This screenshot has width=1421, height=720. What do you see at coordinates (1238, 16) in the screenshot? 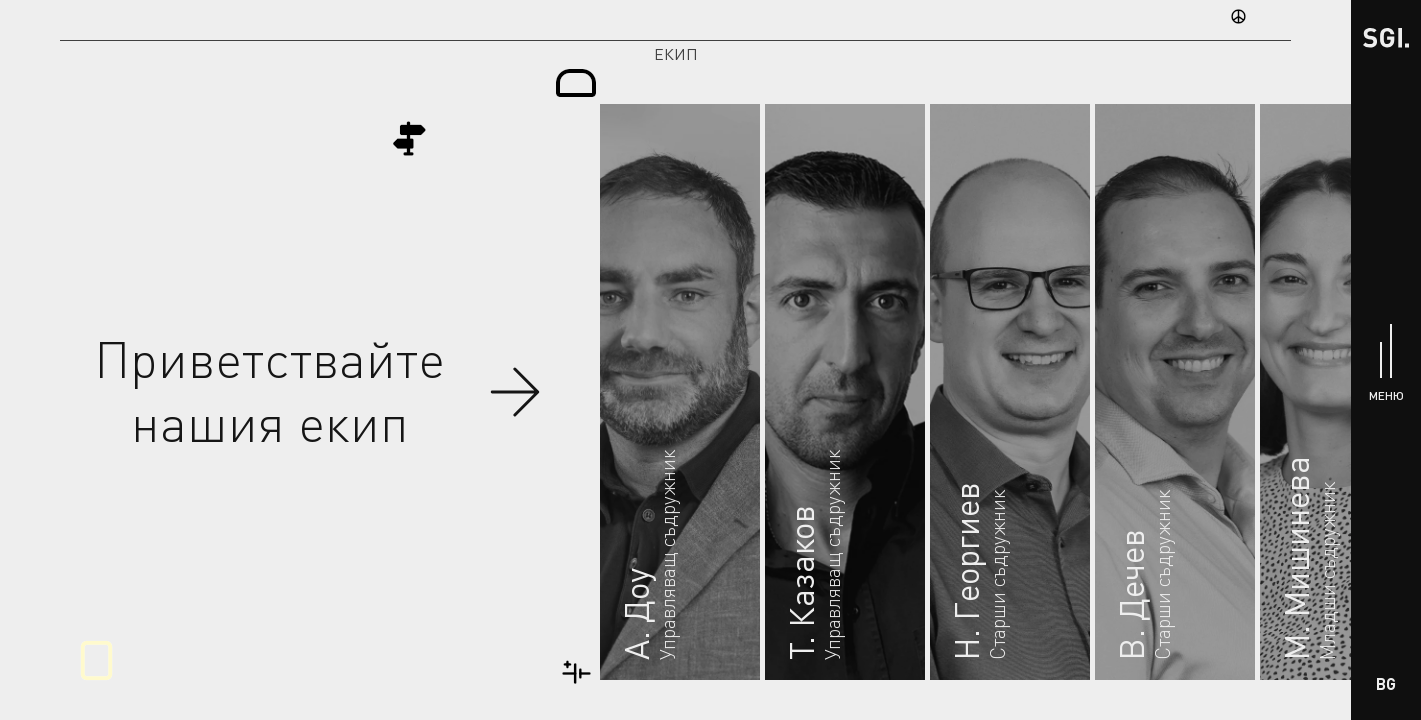
I see `peace or anti-war symbol indicator` at bounding box center [1238, 16].